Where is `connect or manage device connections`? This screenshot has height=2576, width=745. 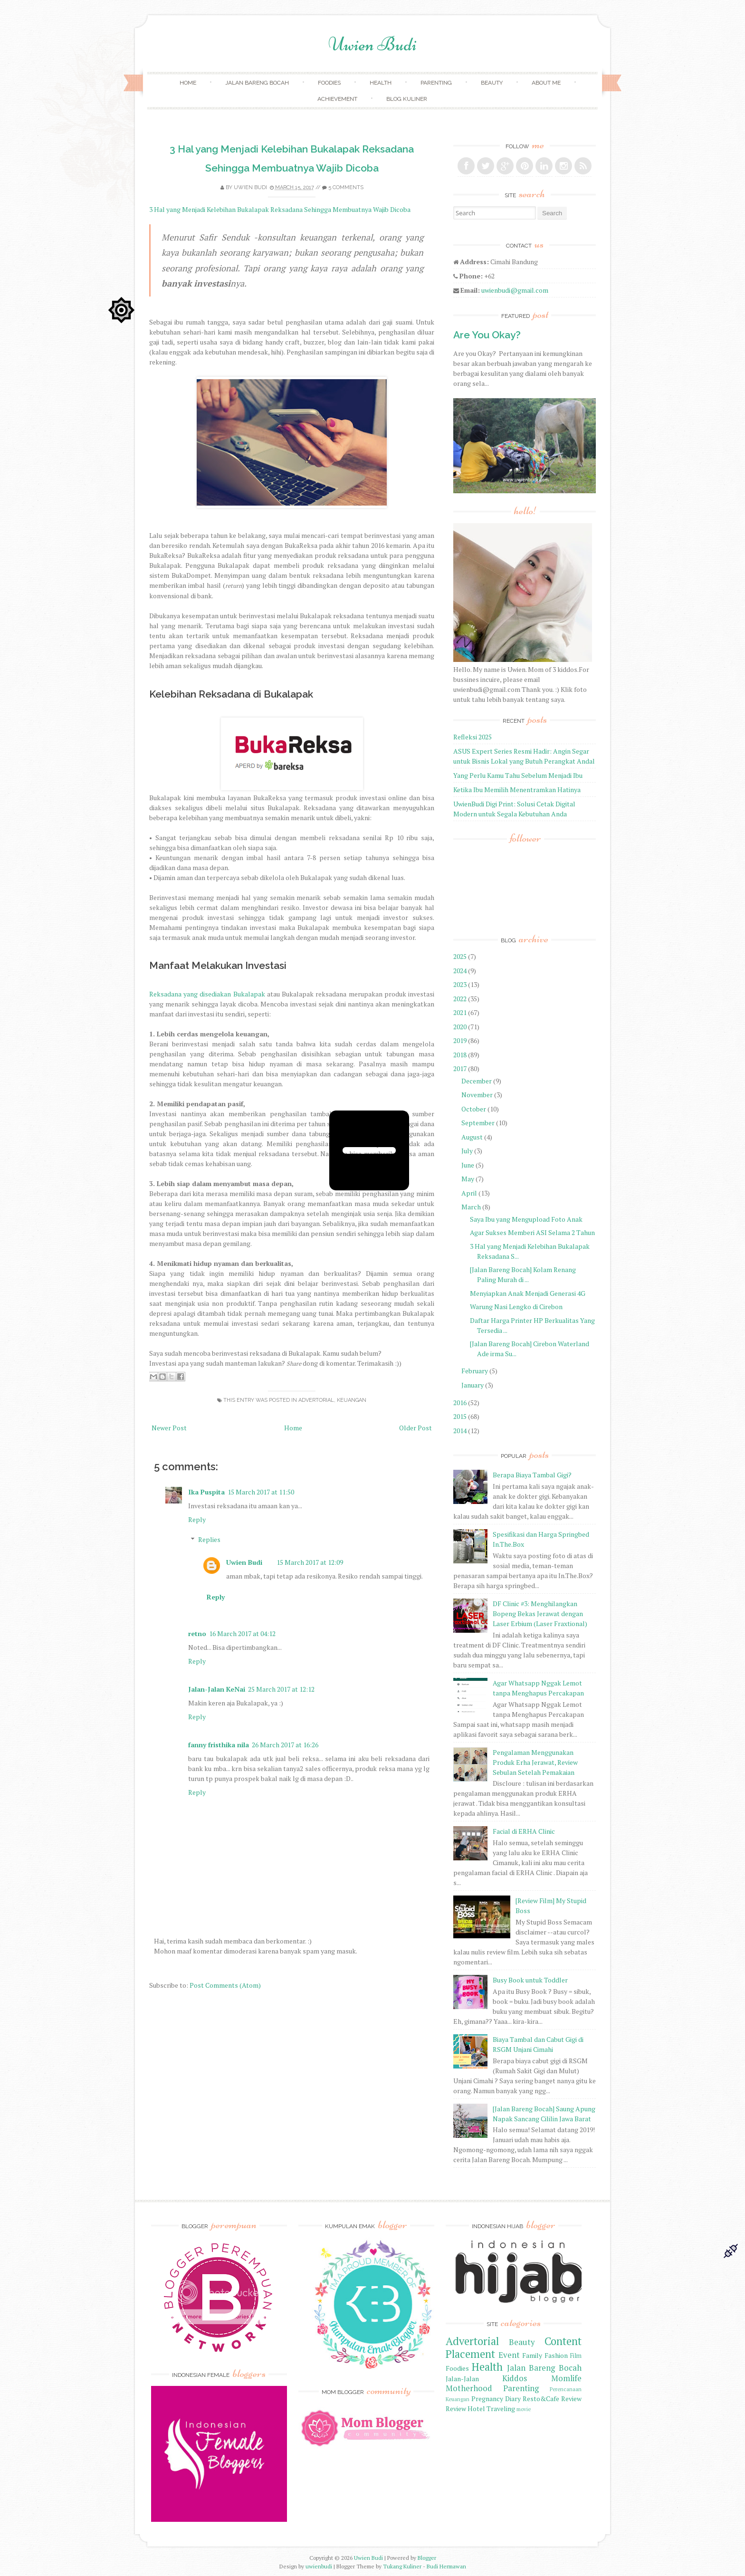 connect or manage device connections is located at coordinates (731, 2251).